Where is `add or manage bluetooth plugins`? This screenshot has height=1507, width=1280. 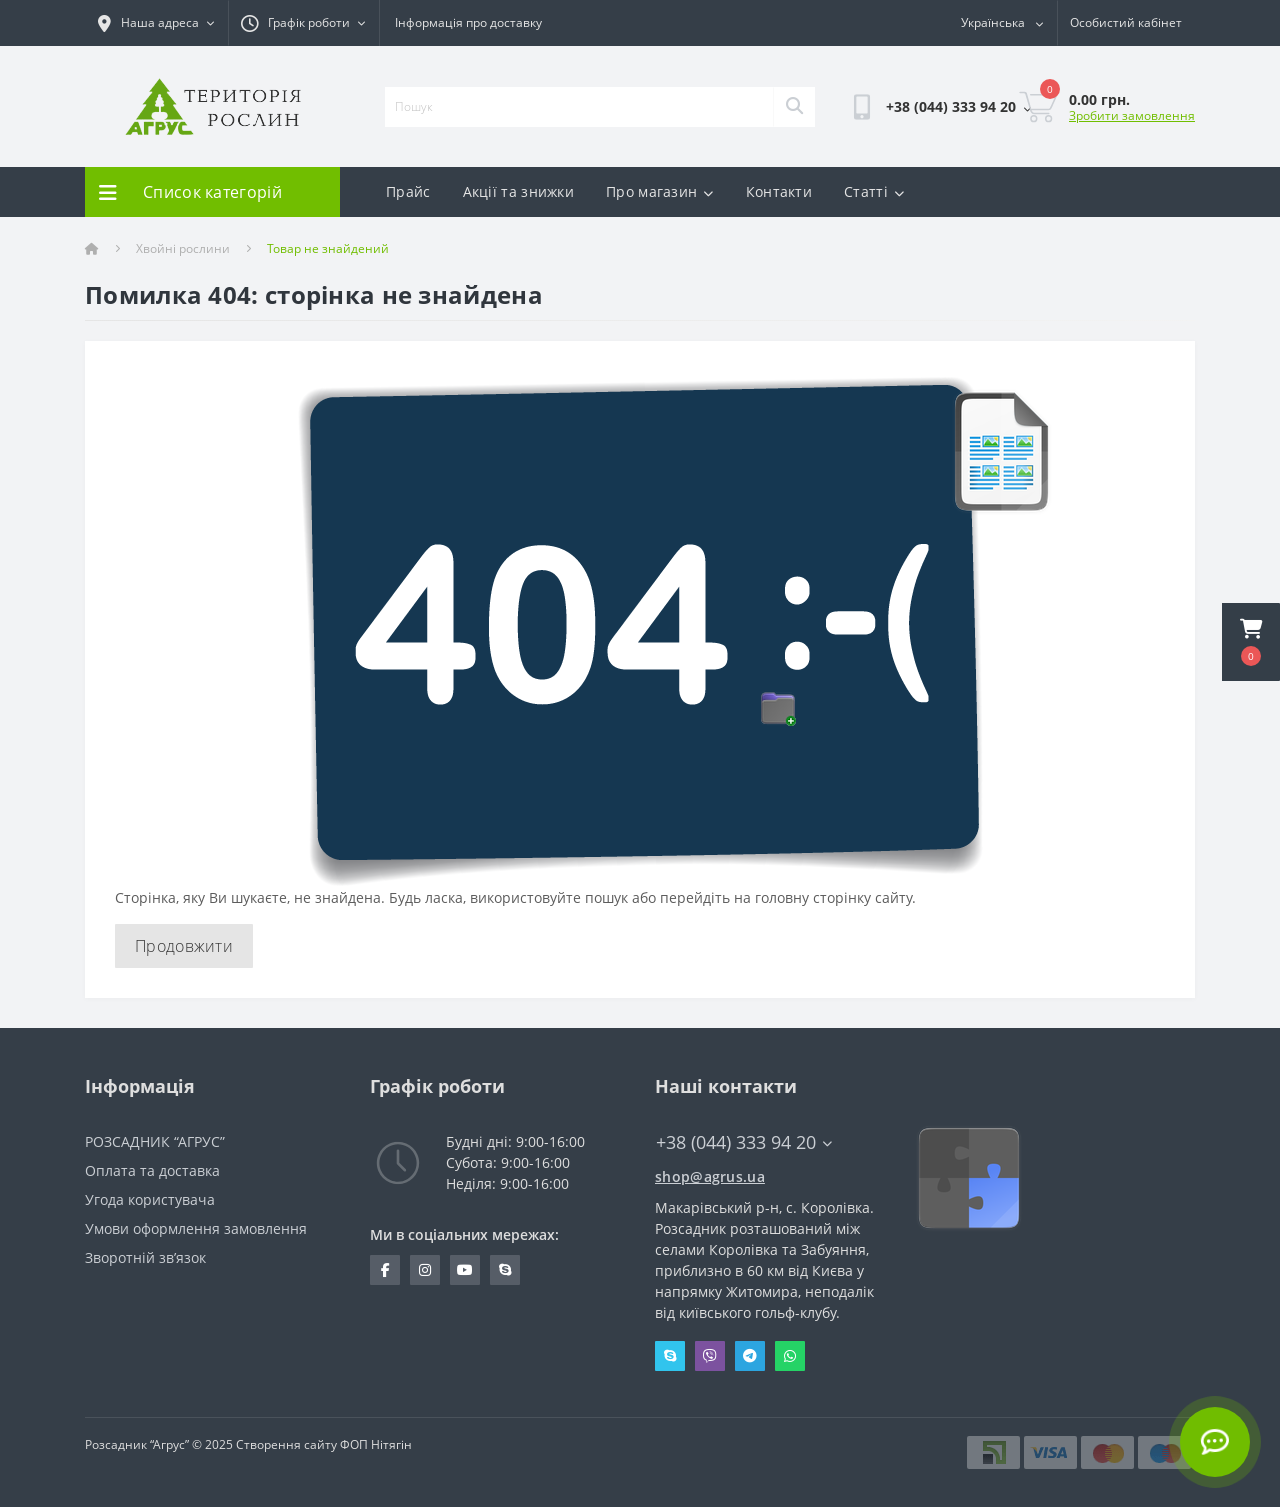
add or manage bluetooth plugins is located at coordinates (969, 1178).